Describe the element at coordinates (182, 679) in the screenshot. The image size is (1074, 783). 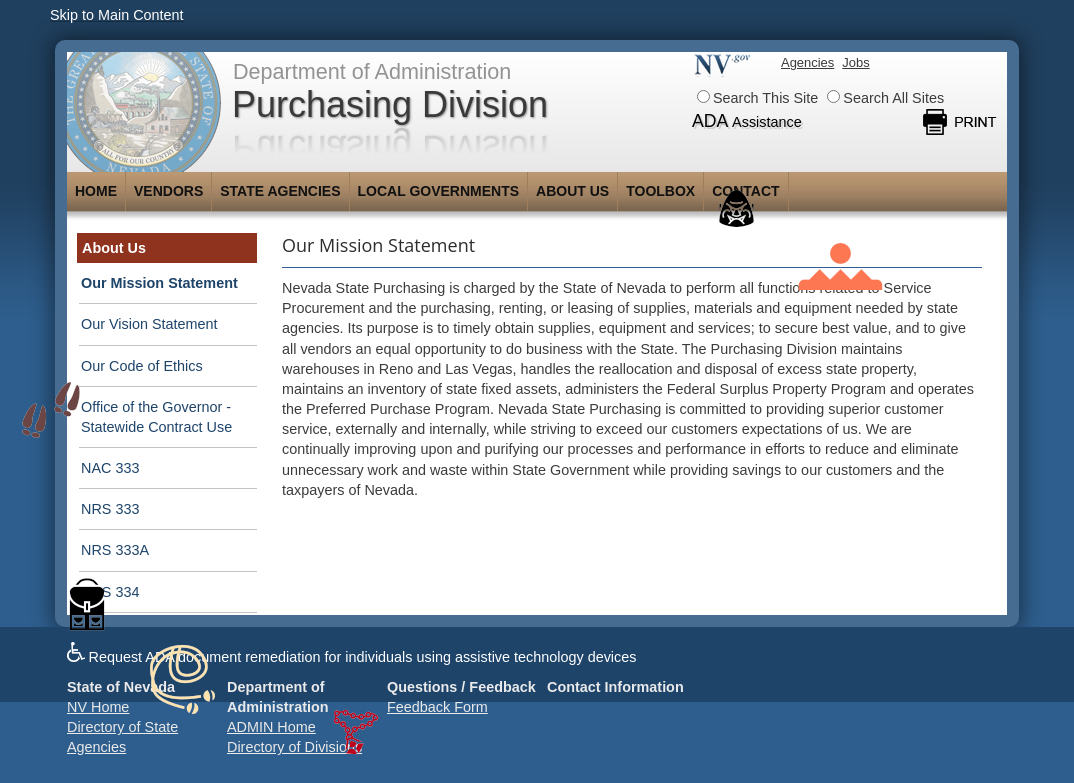
I see `hunting bolas weapon item in game inventory` at that location.